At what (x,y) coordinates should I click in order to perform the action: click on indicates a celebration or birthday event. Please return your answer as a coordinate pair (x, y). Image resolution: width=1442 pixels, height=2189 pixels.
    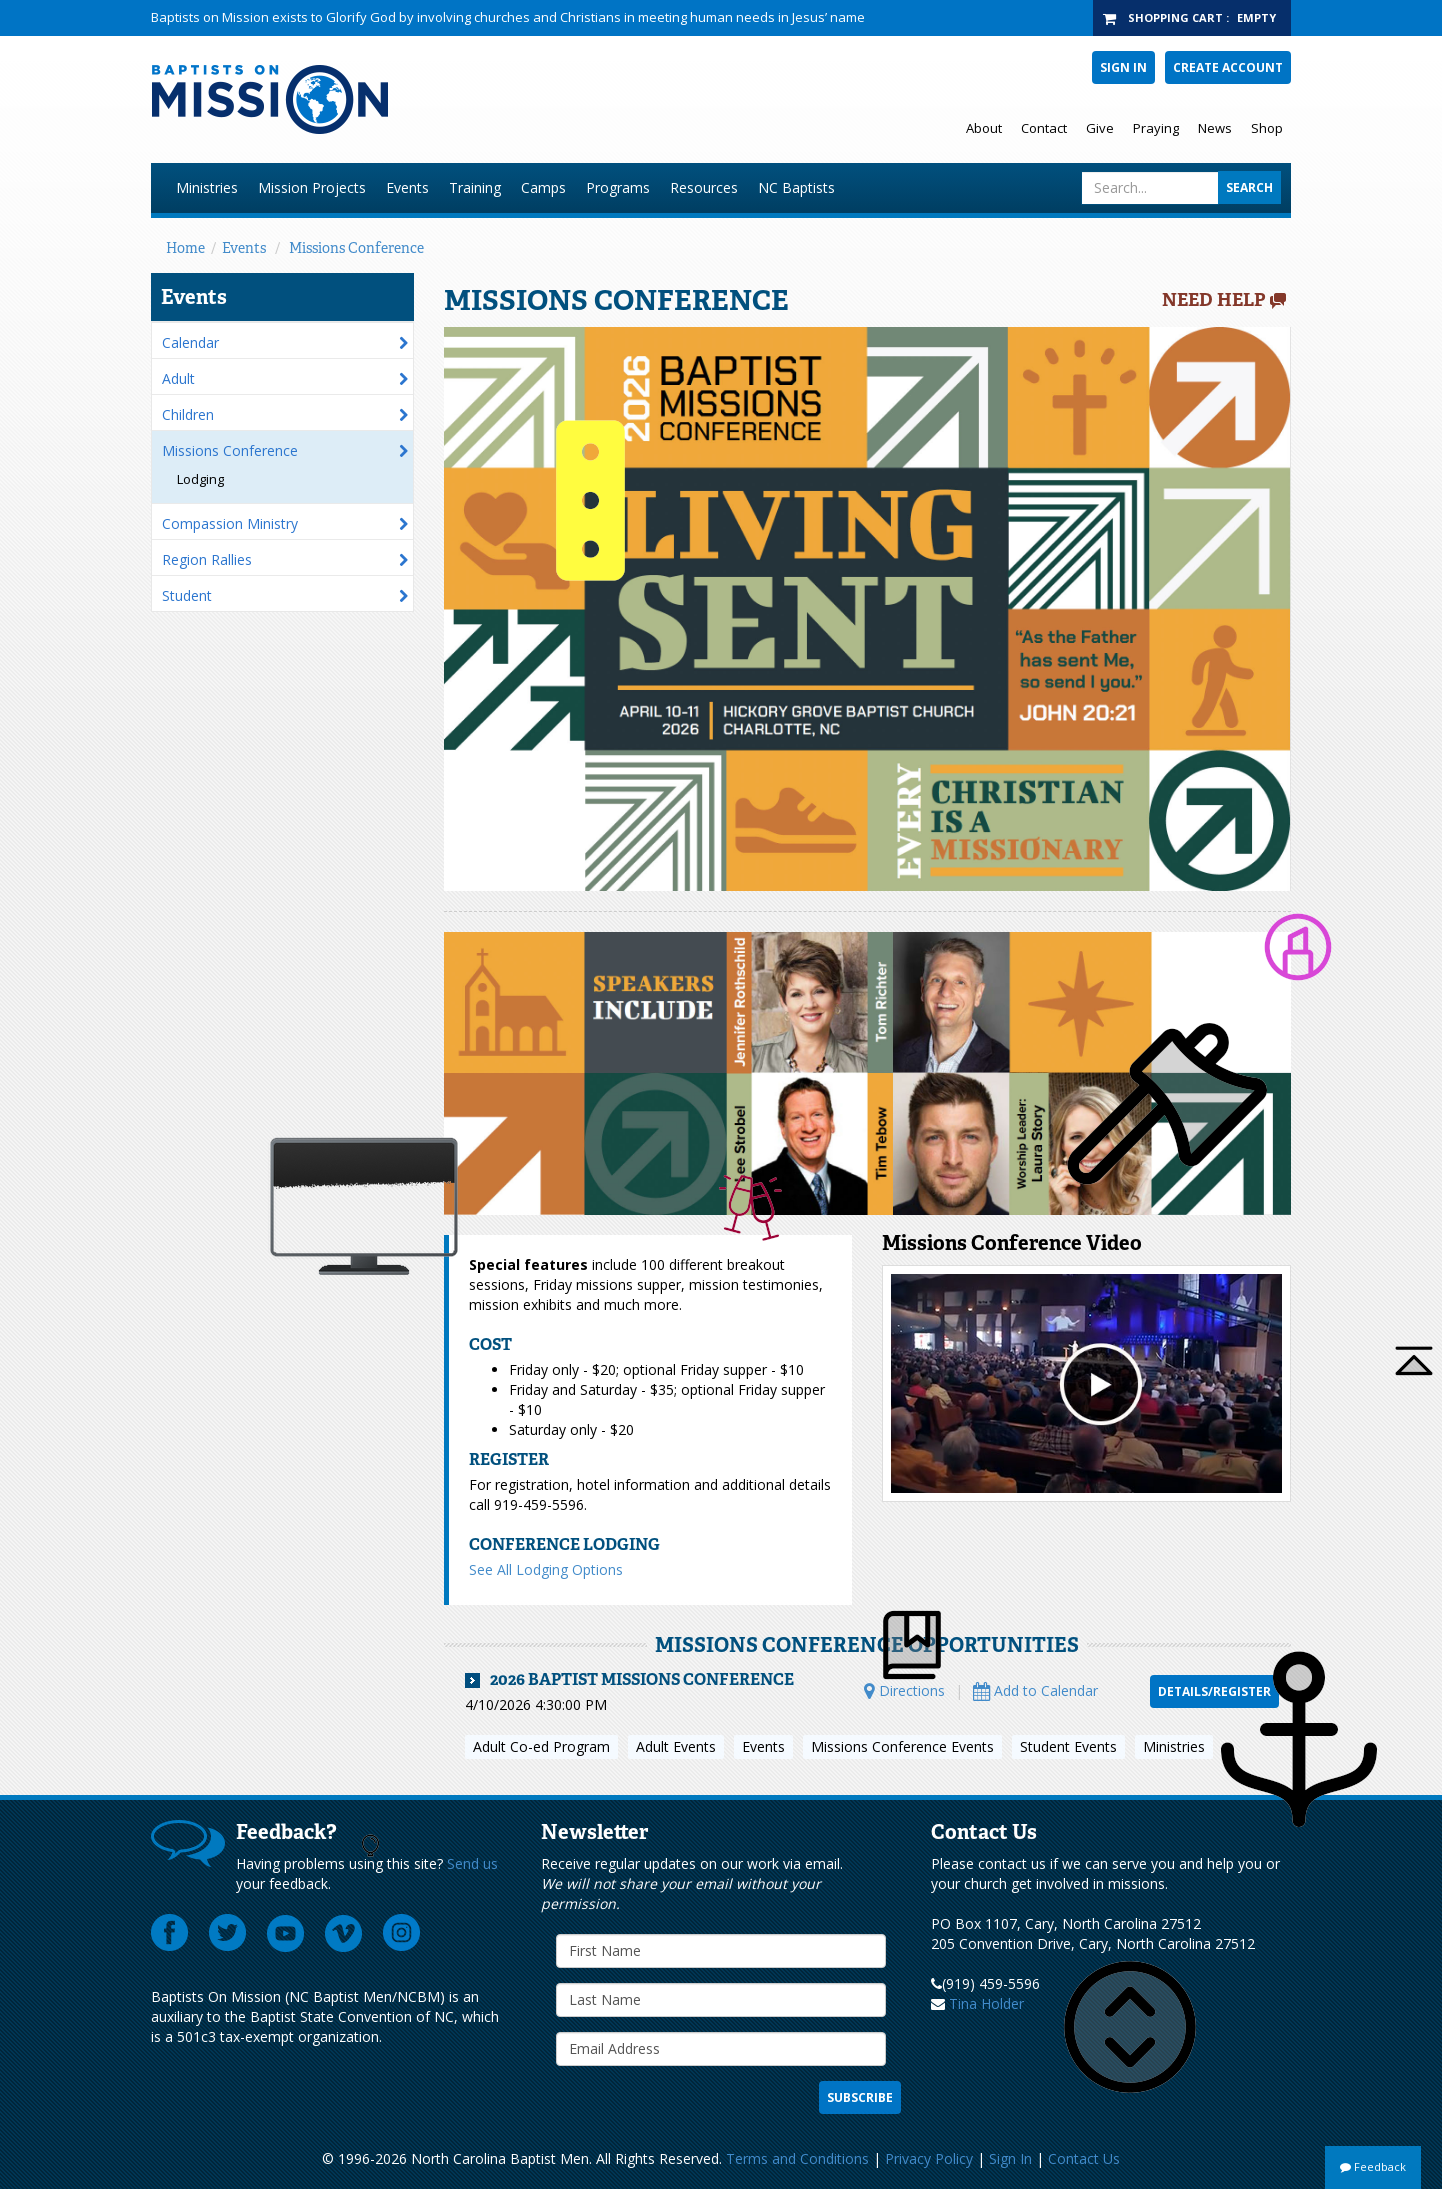
    Looking at the image, I should click on (370, 1845).